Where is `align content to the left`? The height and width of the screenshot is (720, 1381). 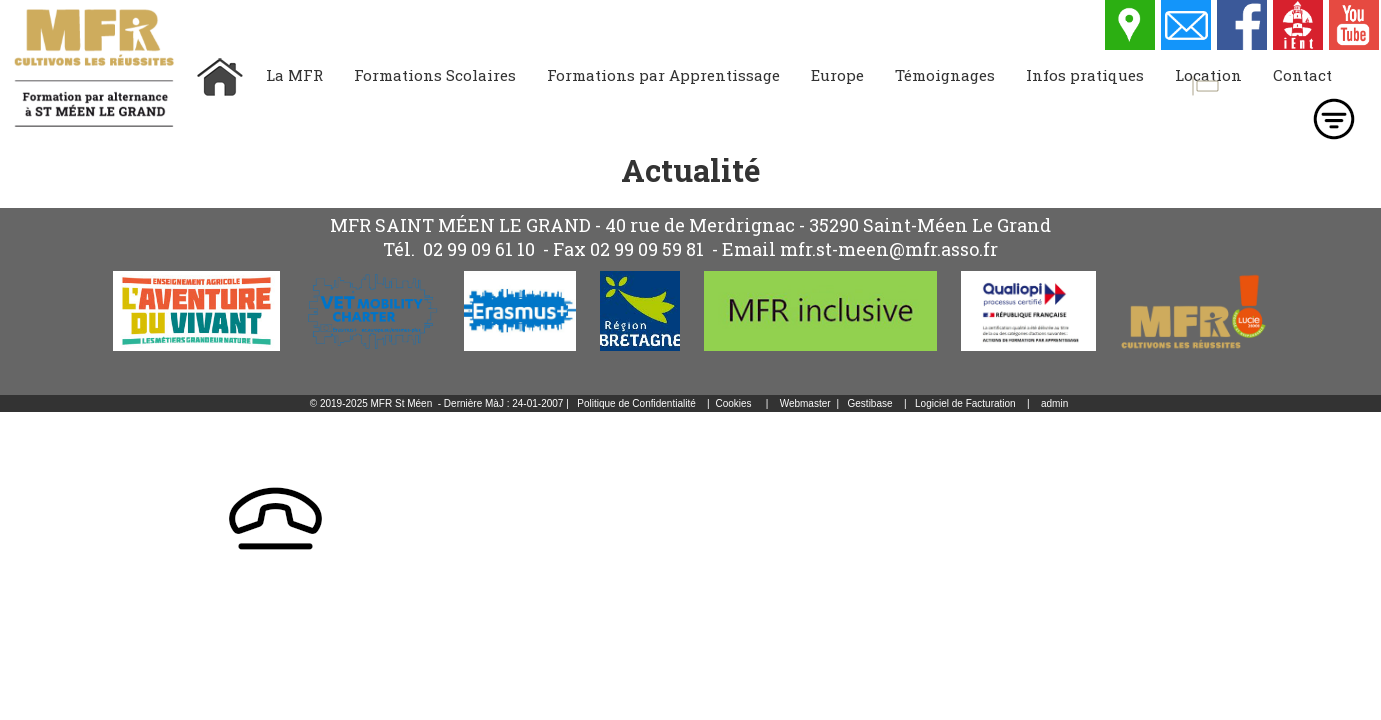 align content to the left is located at coordinates (1205, 86).